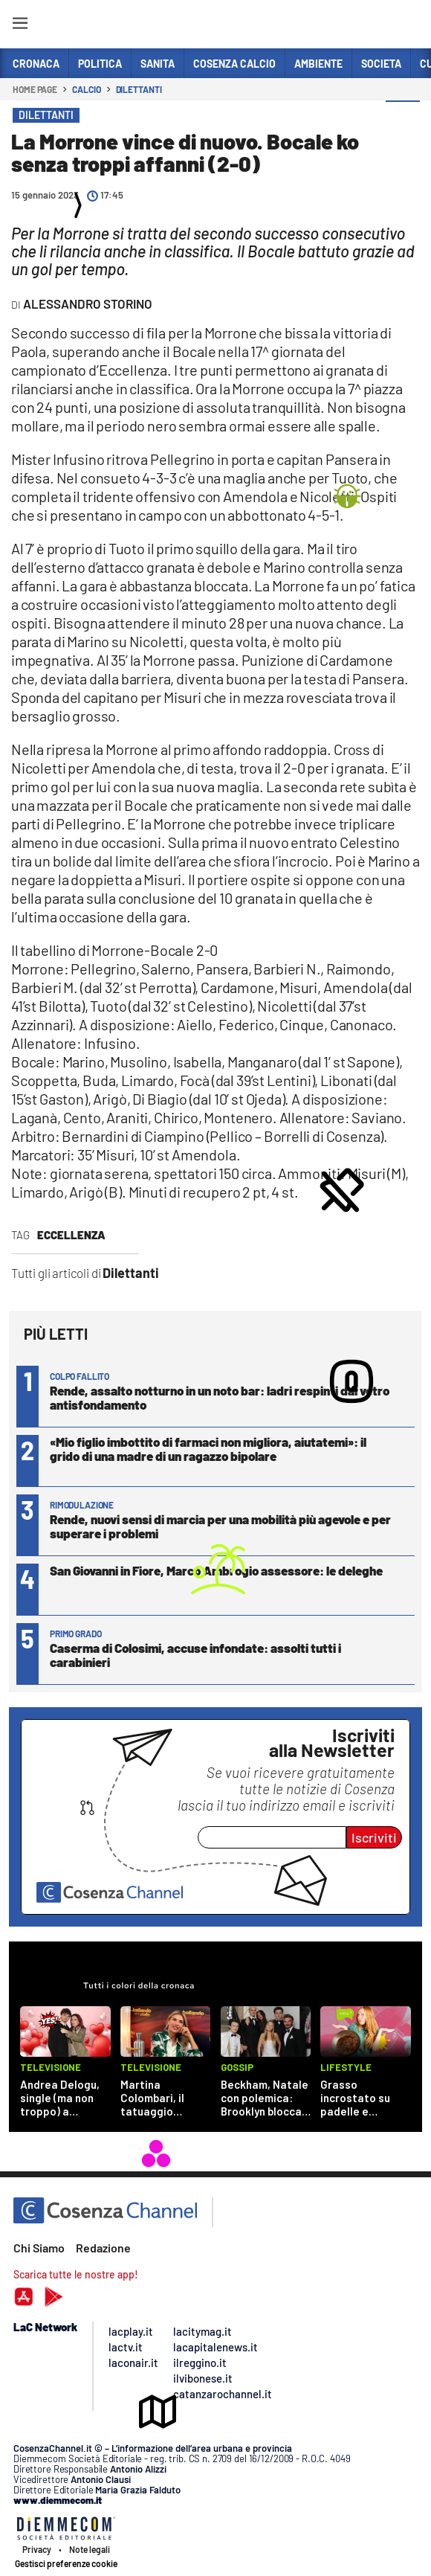 This screenshot has width=431, height=2576. Describe the element at coordinates (87, 1807) in the screenshot. I see `create a new pull request` at that location.